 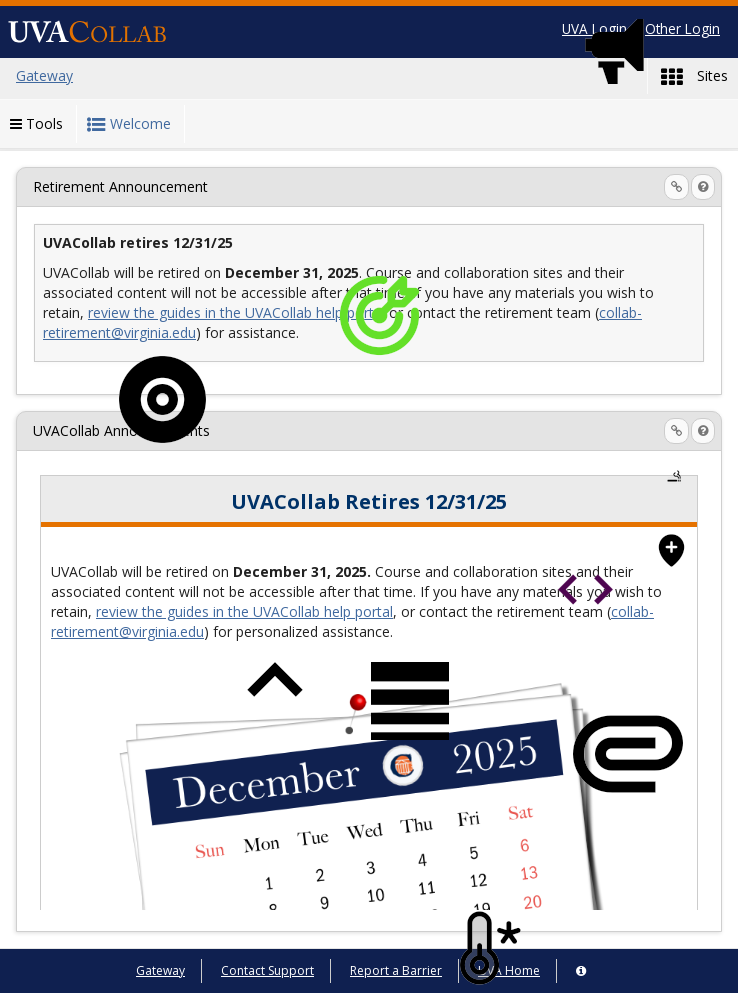 I want to click on attach a file to your message, so click(x=628, y=754).